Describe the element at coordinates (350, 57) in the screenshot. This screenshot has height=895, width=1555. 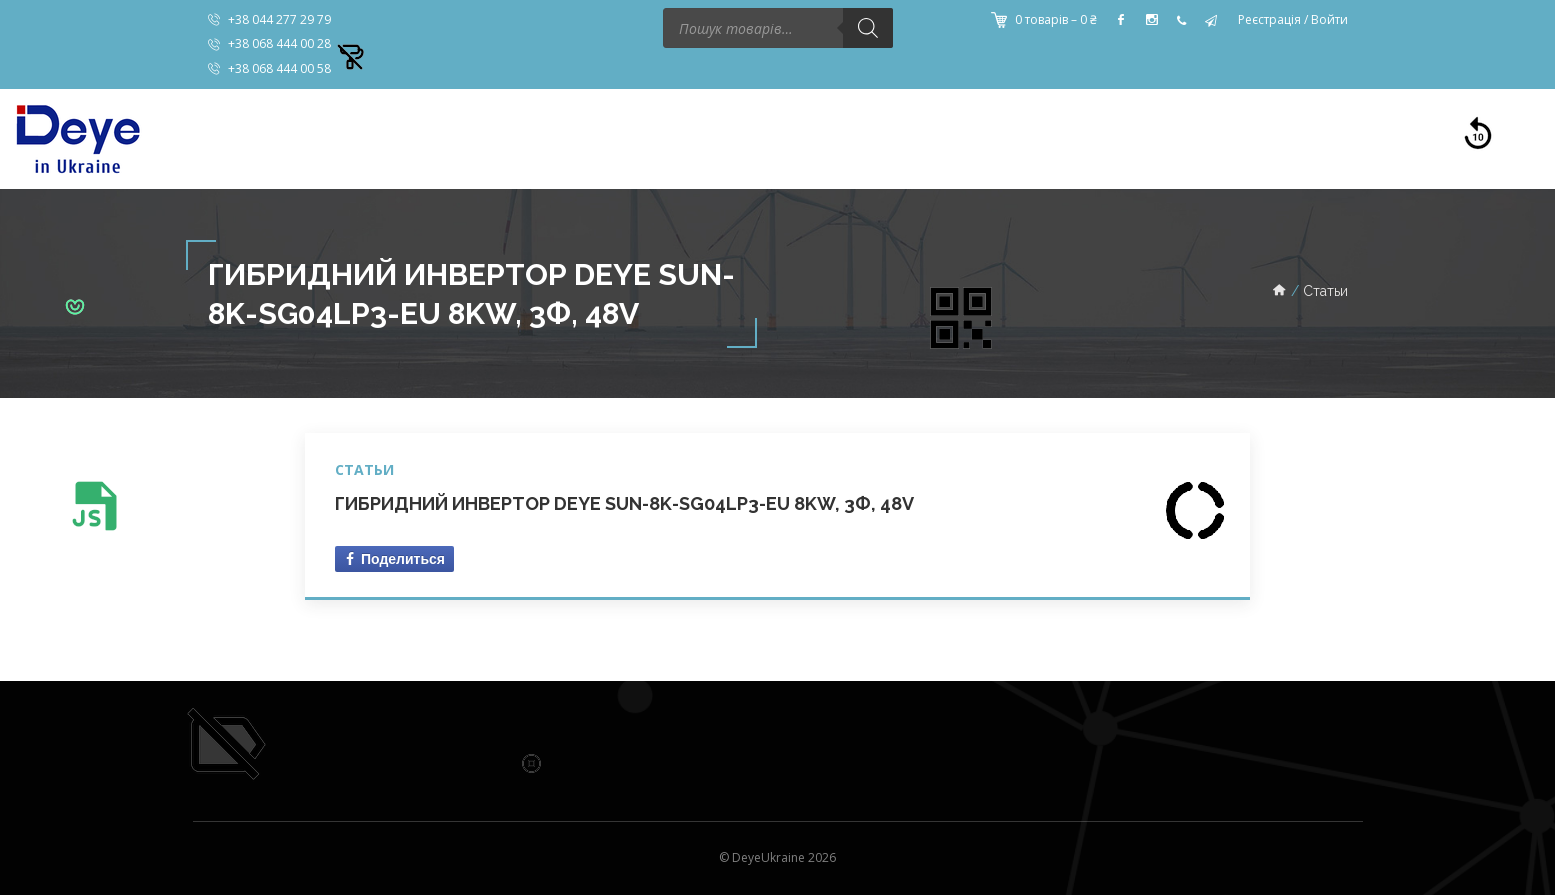
I see `disable paint or fill tool` at that location.